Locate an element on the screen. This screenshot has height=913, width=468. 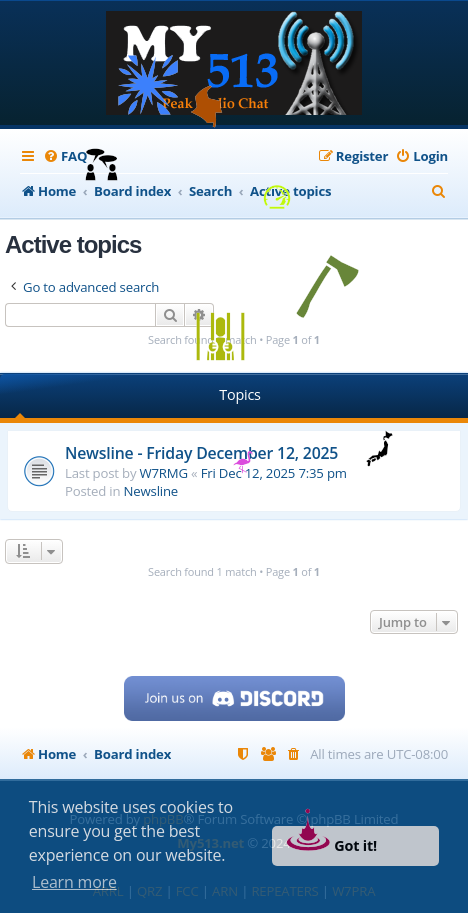
select japan as your region or country is located at coordinates (379, 448).